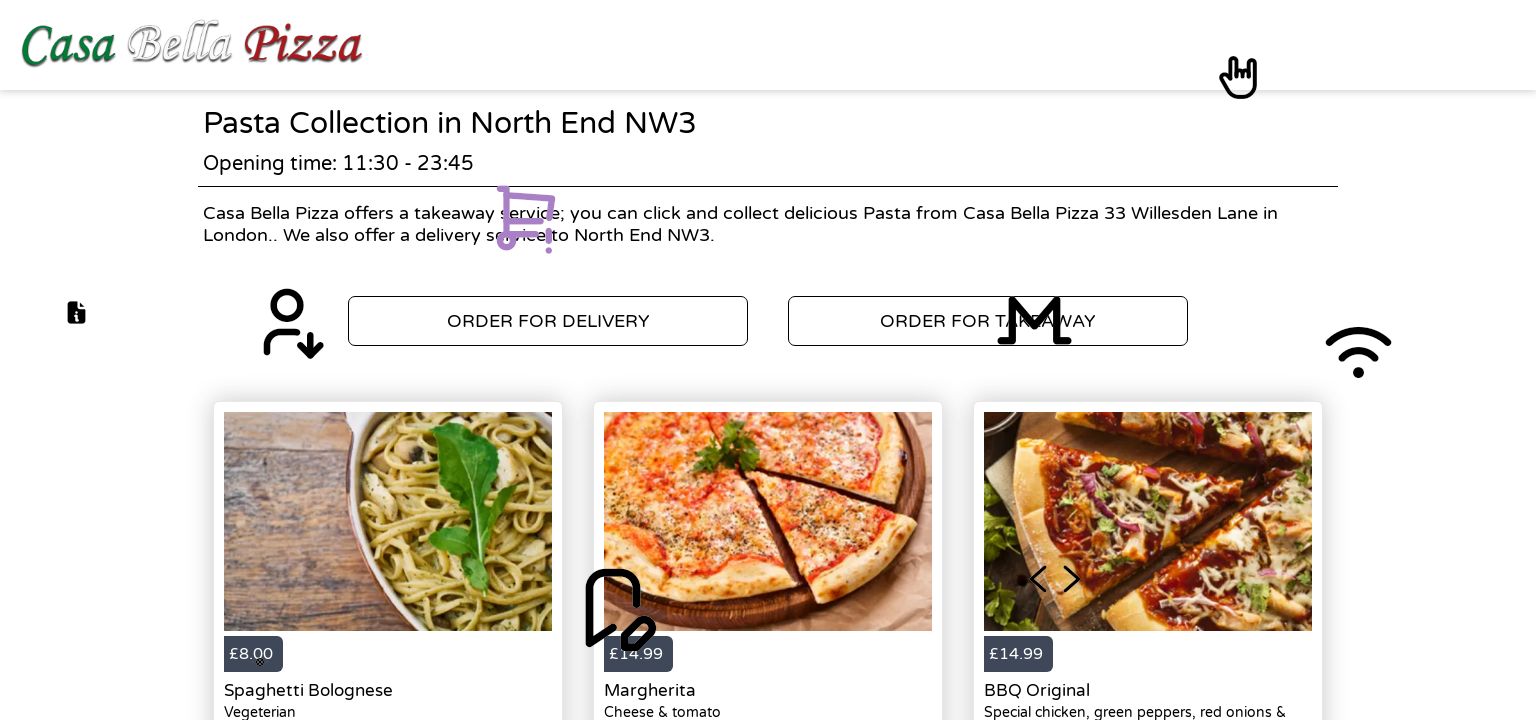 The image size is (1536, 720). I want to click on indicates strong wifi connection, so click(1358, 352).